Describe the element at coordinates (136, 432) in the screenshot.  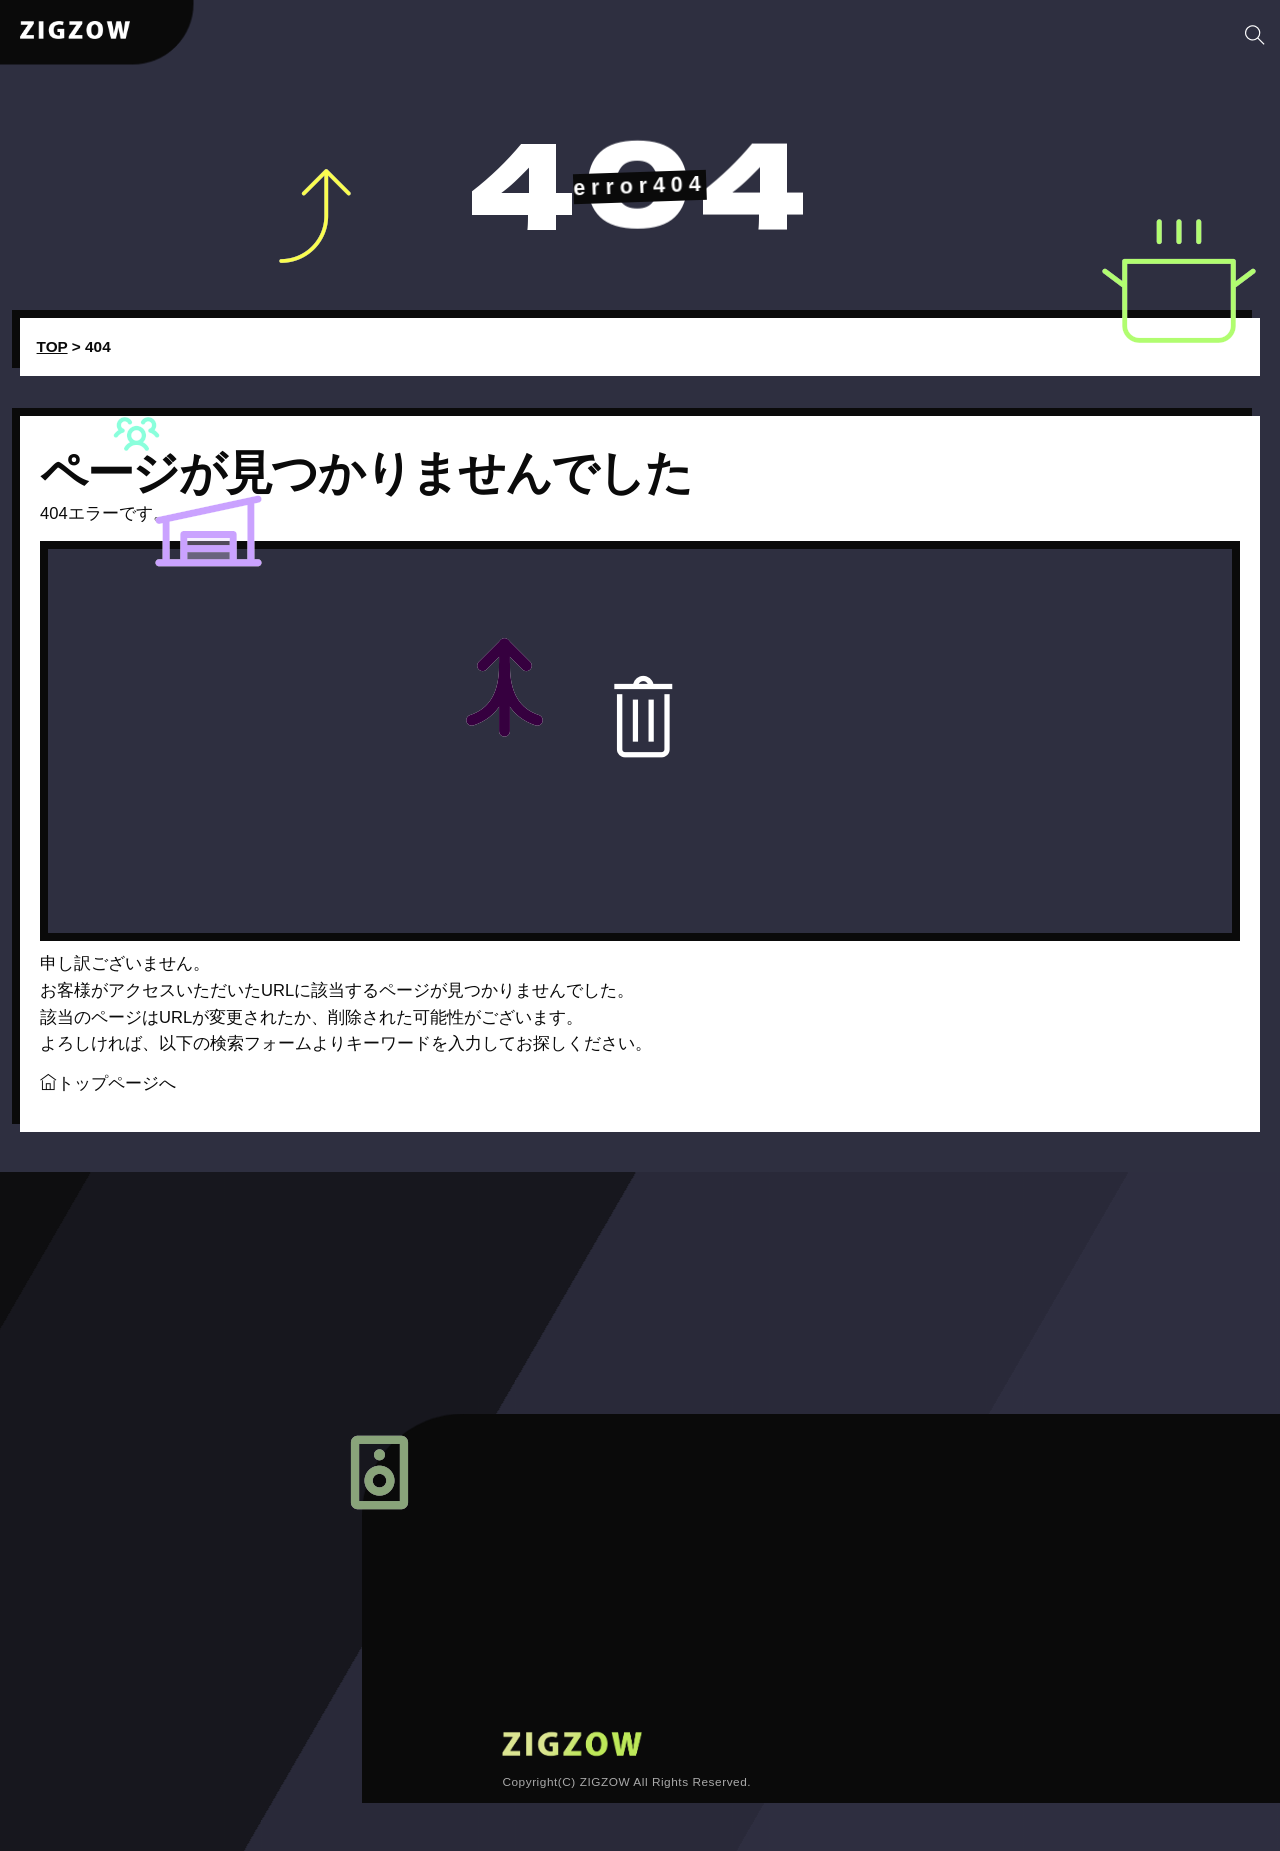
I see `view group members or team` at that location.